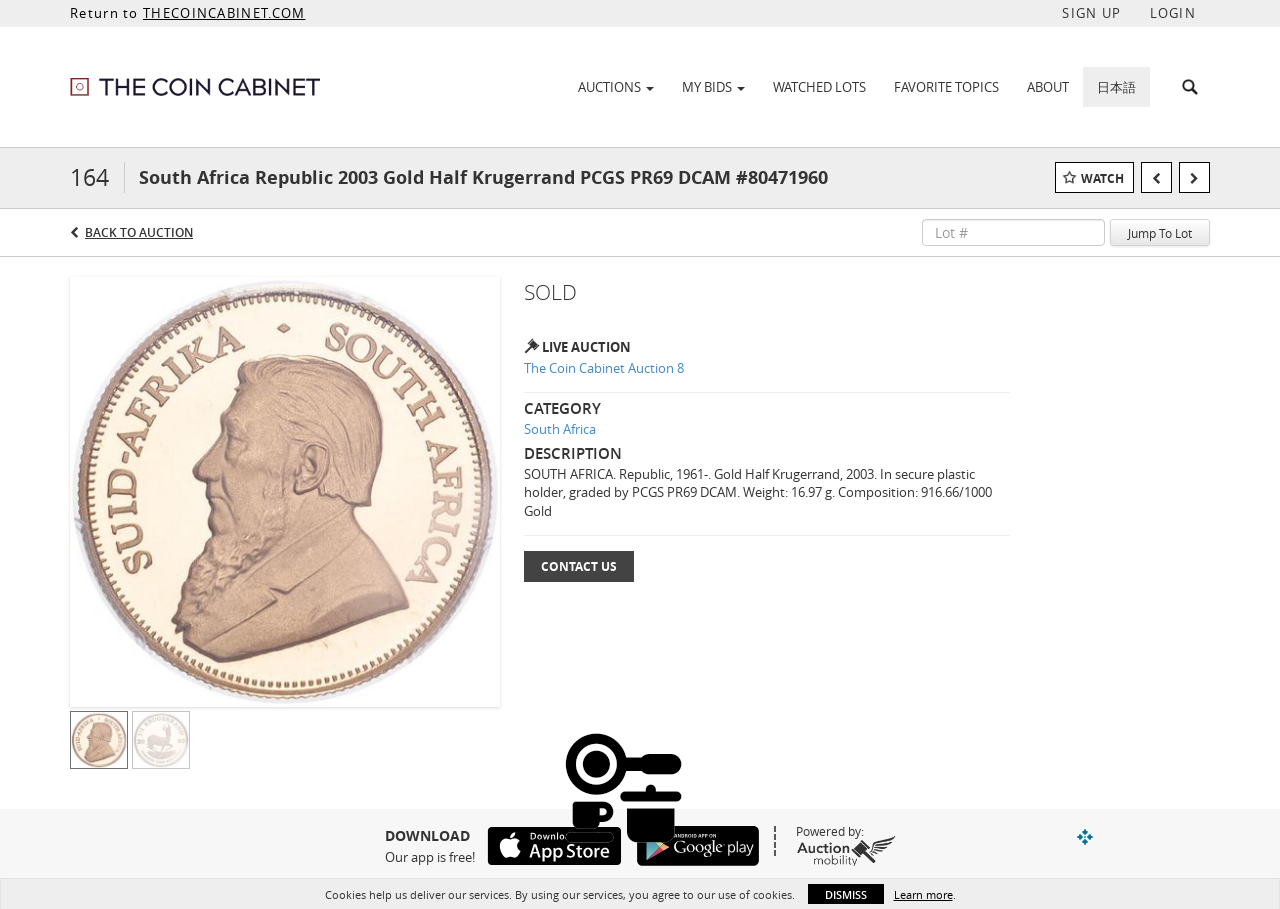 This screenshot has width=1280, height=909. I want to click on browse kitchen and cooking tools, so click(627, 788).